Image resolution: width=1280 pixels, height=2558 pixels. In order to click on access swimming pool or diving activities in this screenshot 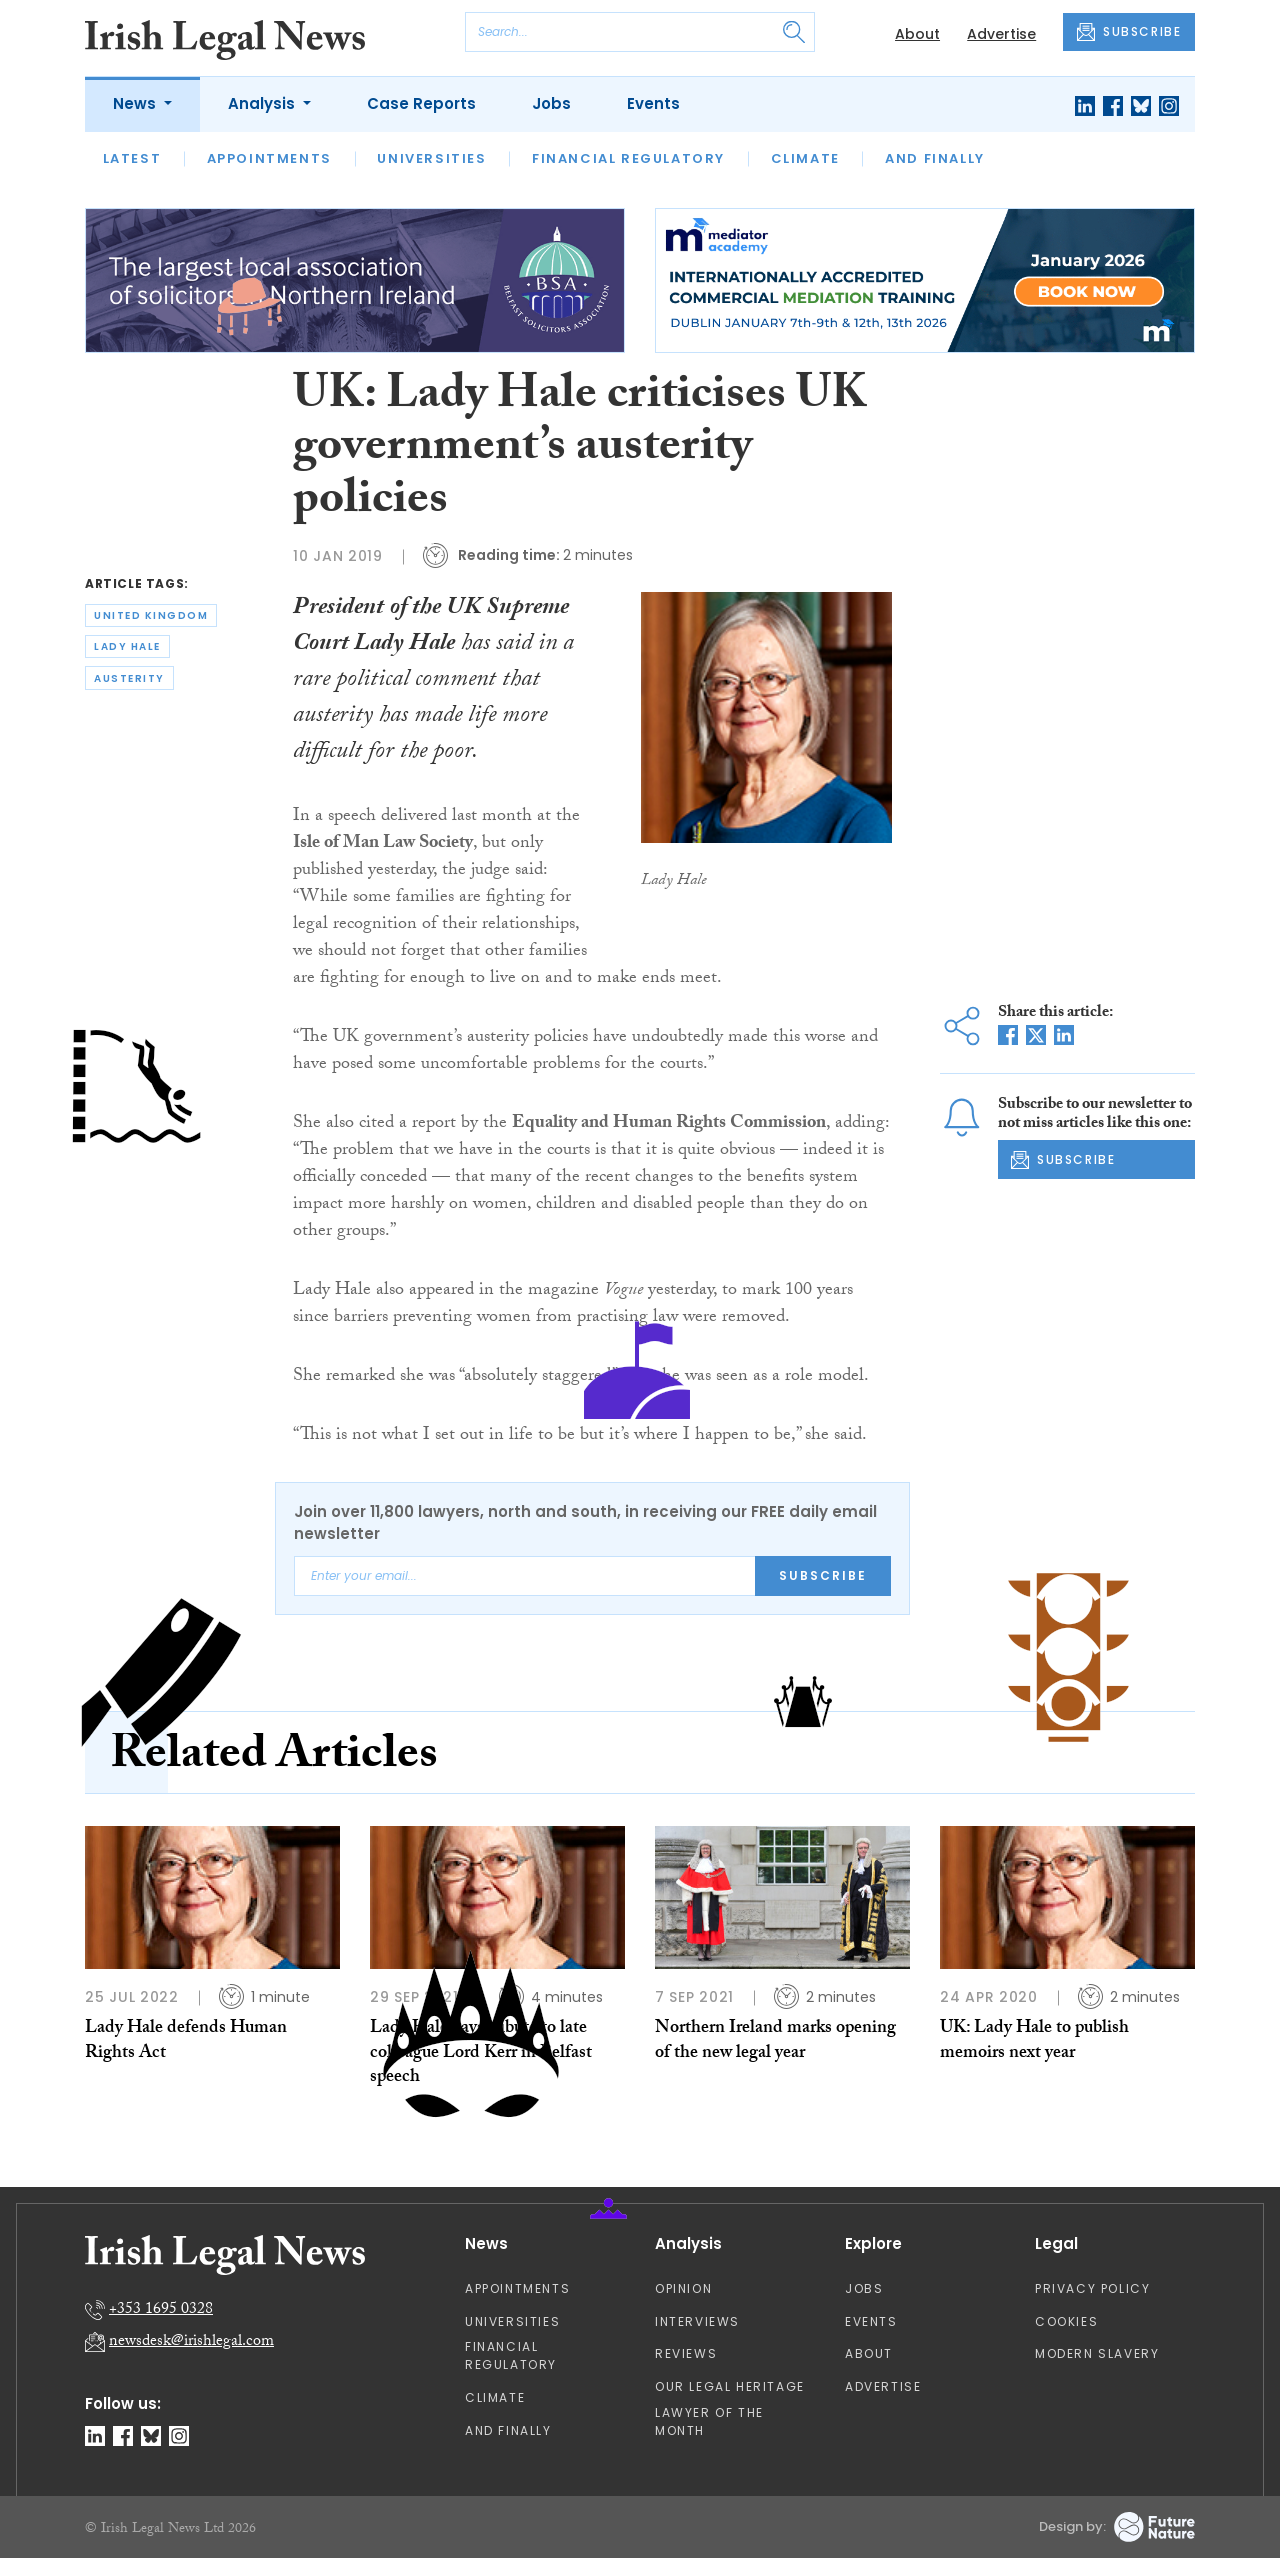, I will do `click(135, 1079)`.